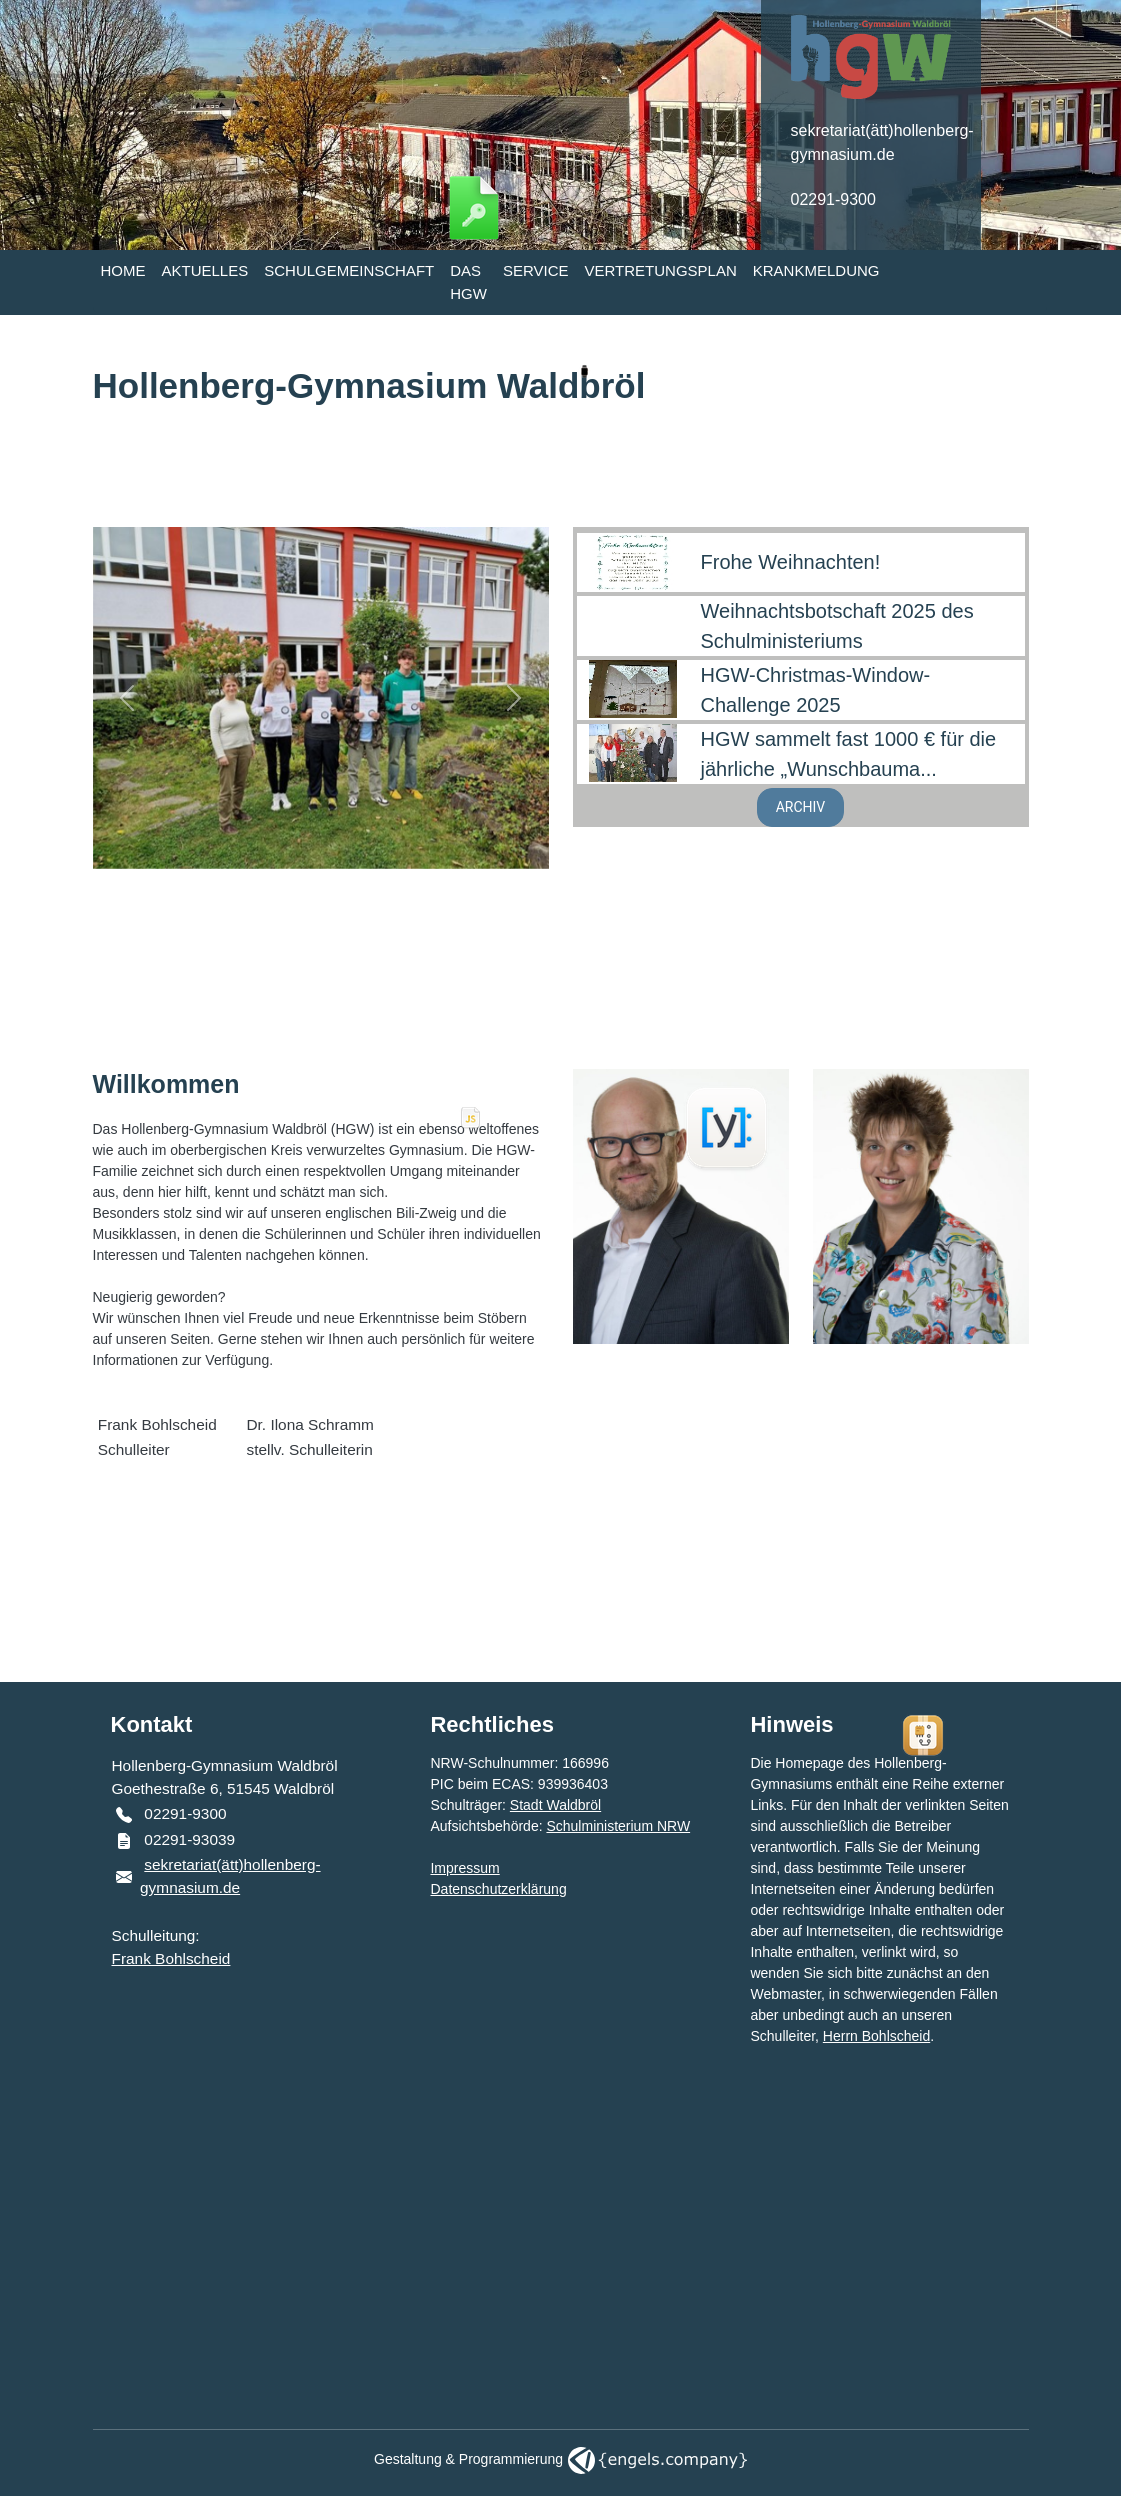 The image size is (1121, 2496). Describe the element at coordinates (726, 1127) in the screenshot. I see `open jupyter notebook for interactive python coding` at that location.